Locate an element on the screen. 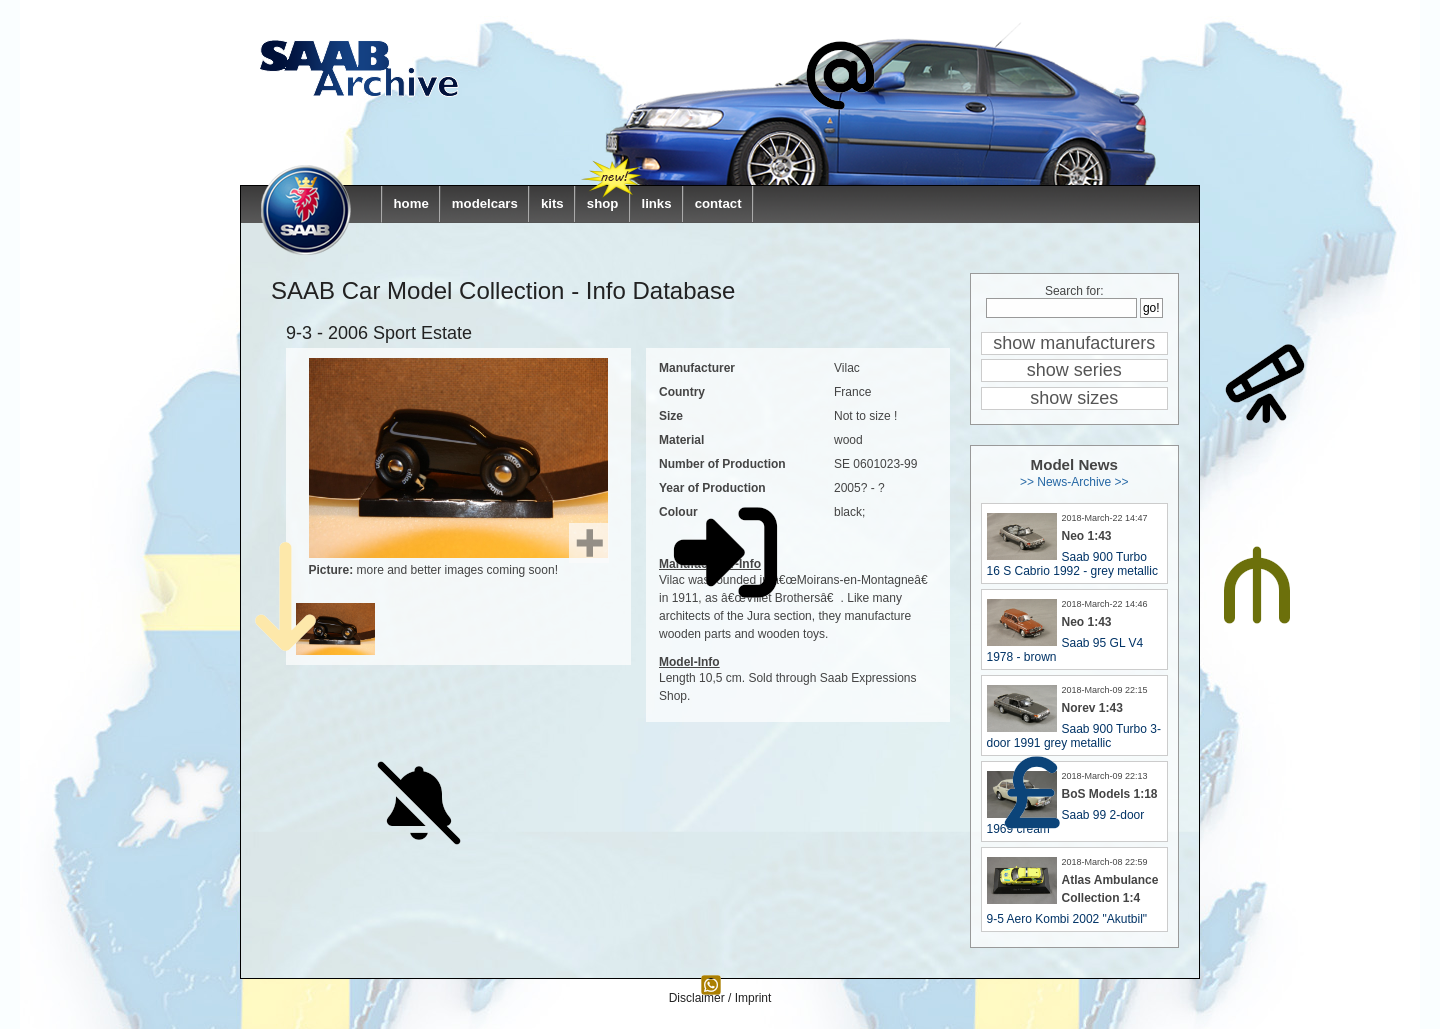 This screenshot has height=1029, width=1440. sign in to your account is located at coordinates (725, 552).